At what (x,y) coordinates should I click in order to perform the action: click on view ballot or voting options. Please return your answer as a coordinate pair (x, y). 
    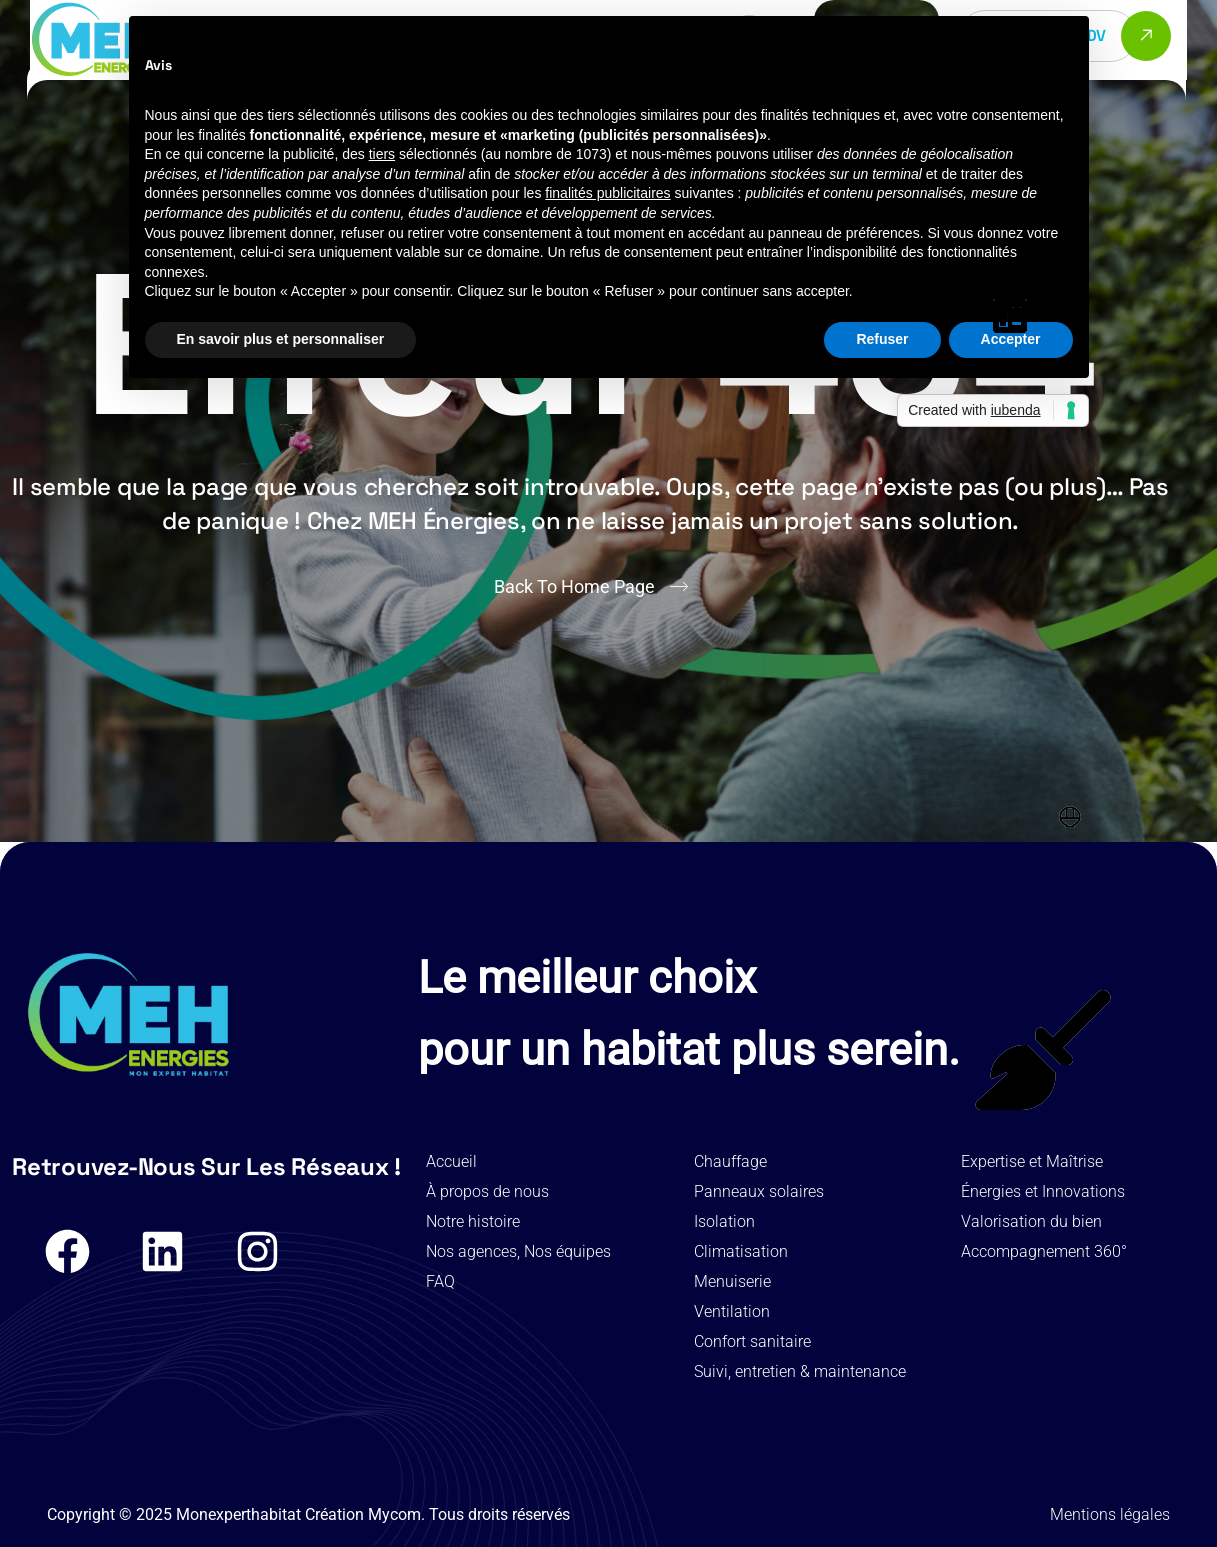
    Looking at the image, I should click on (1010, 316).